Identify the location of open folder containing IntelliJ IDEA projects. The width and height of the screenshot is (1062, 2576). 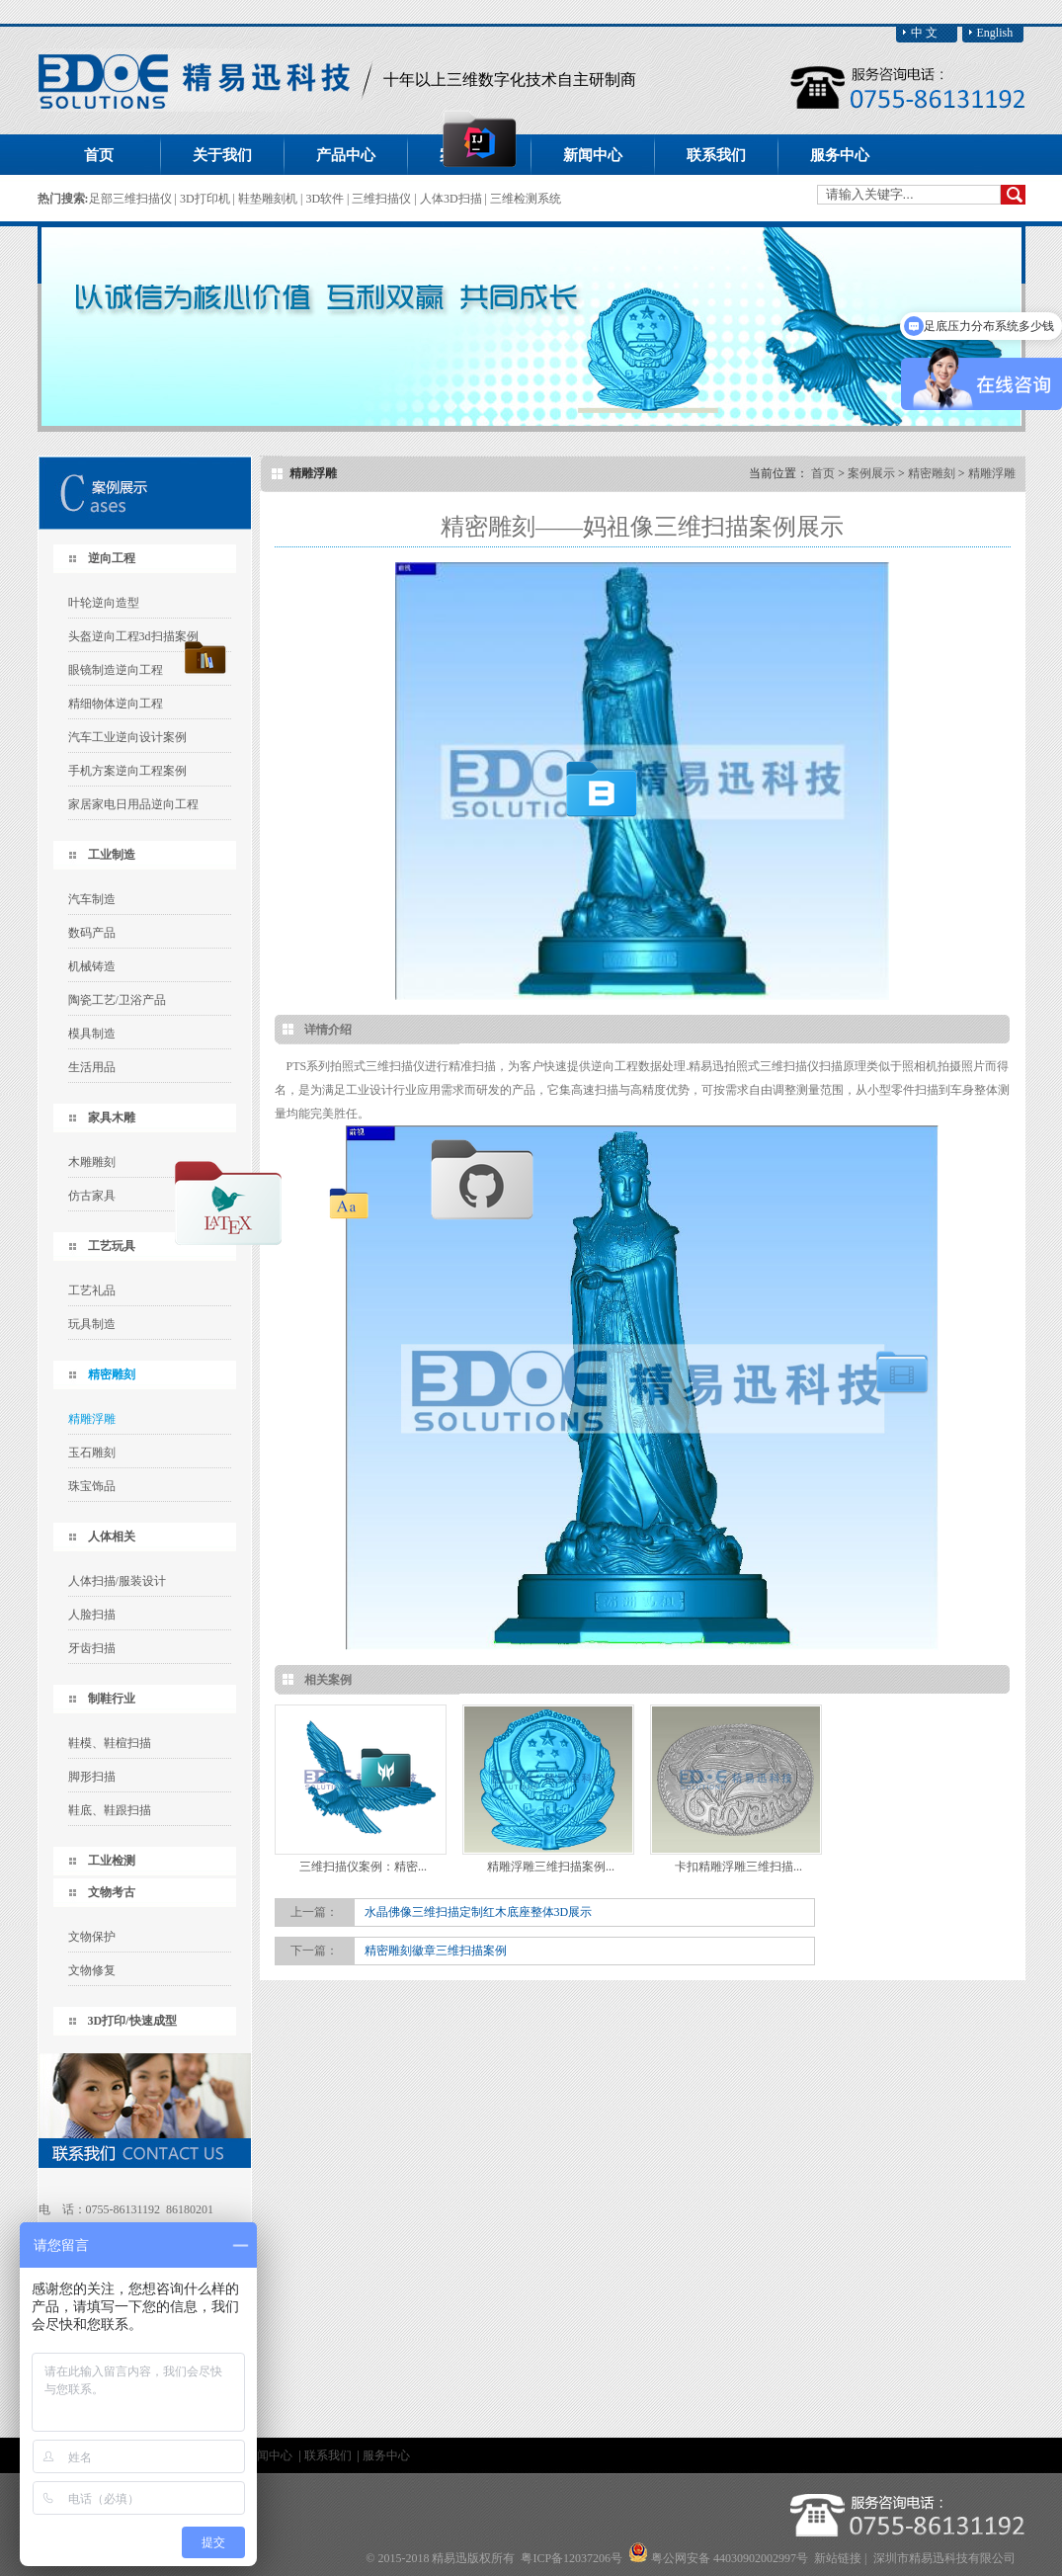
(479, 140).